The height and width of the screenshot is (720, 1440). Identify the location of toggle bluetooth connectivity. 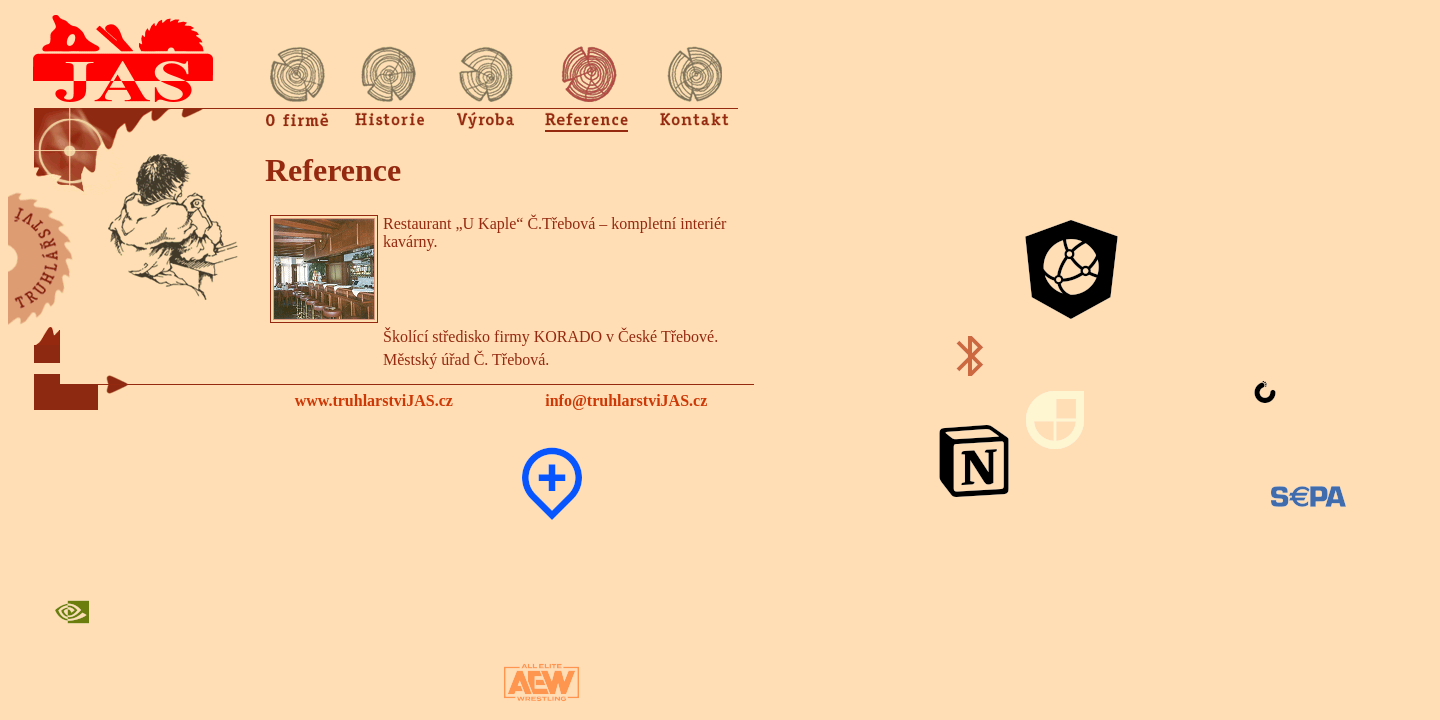
(970, 356).